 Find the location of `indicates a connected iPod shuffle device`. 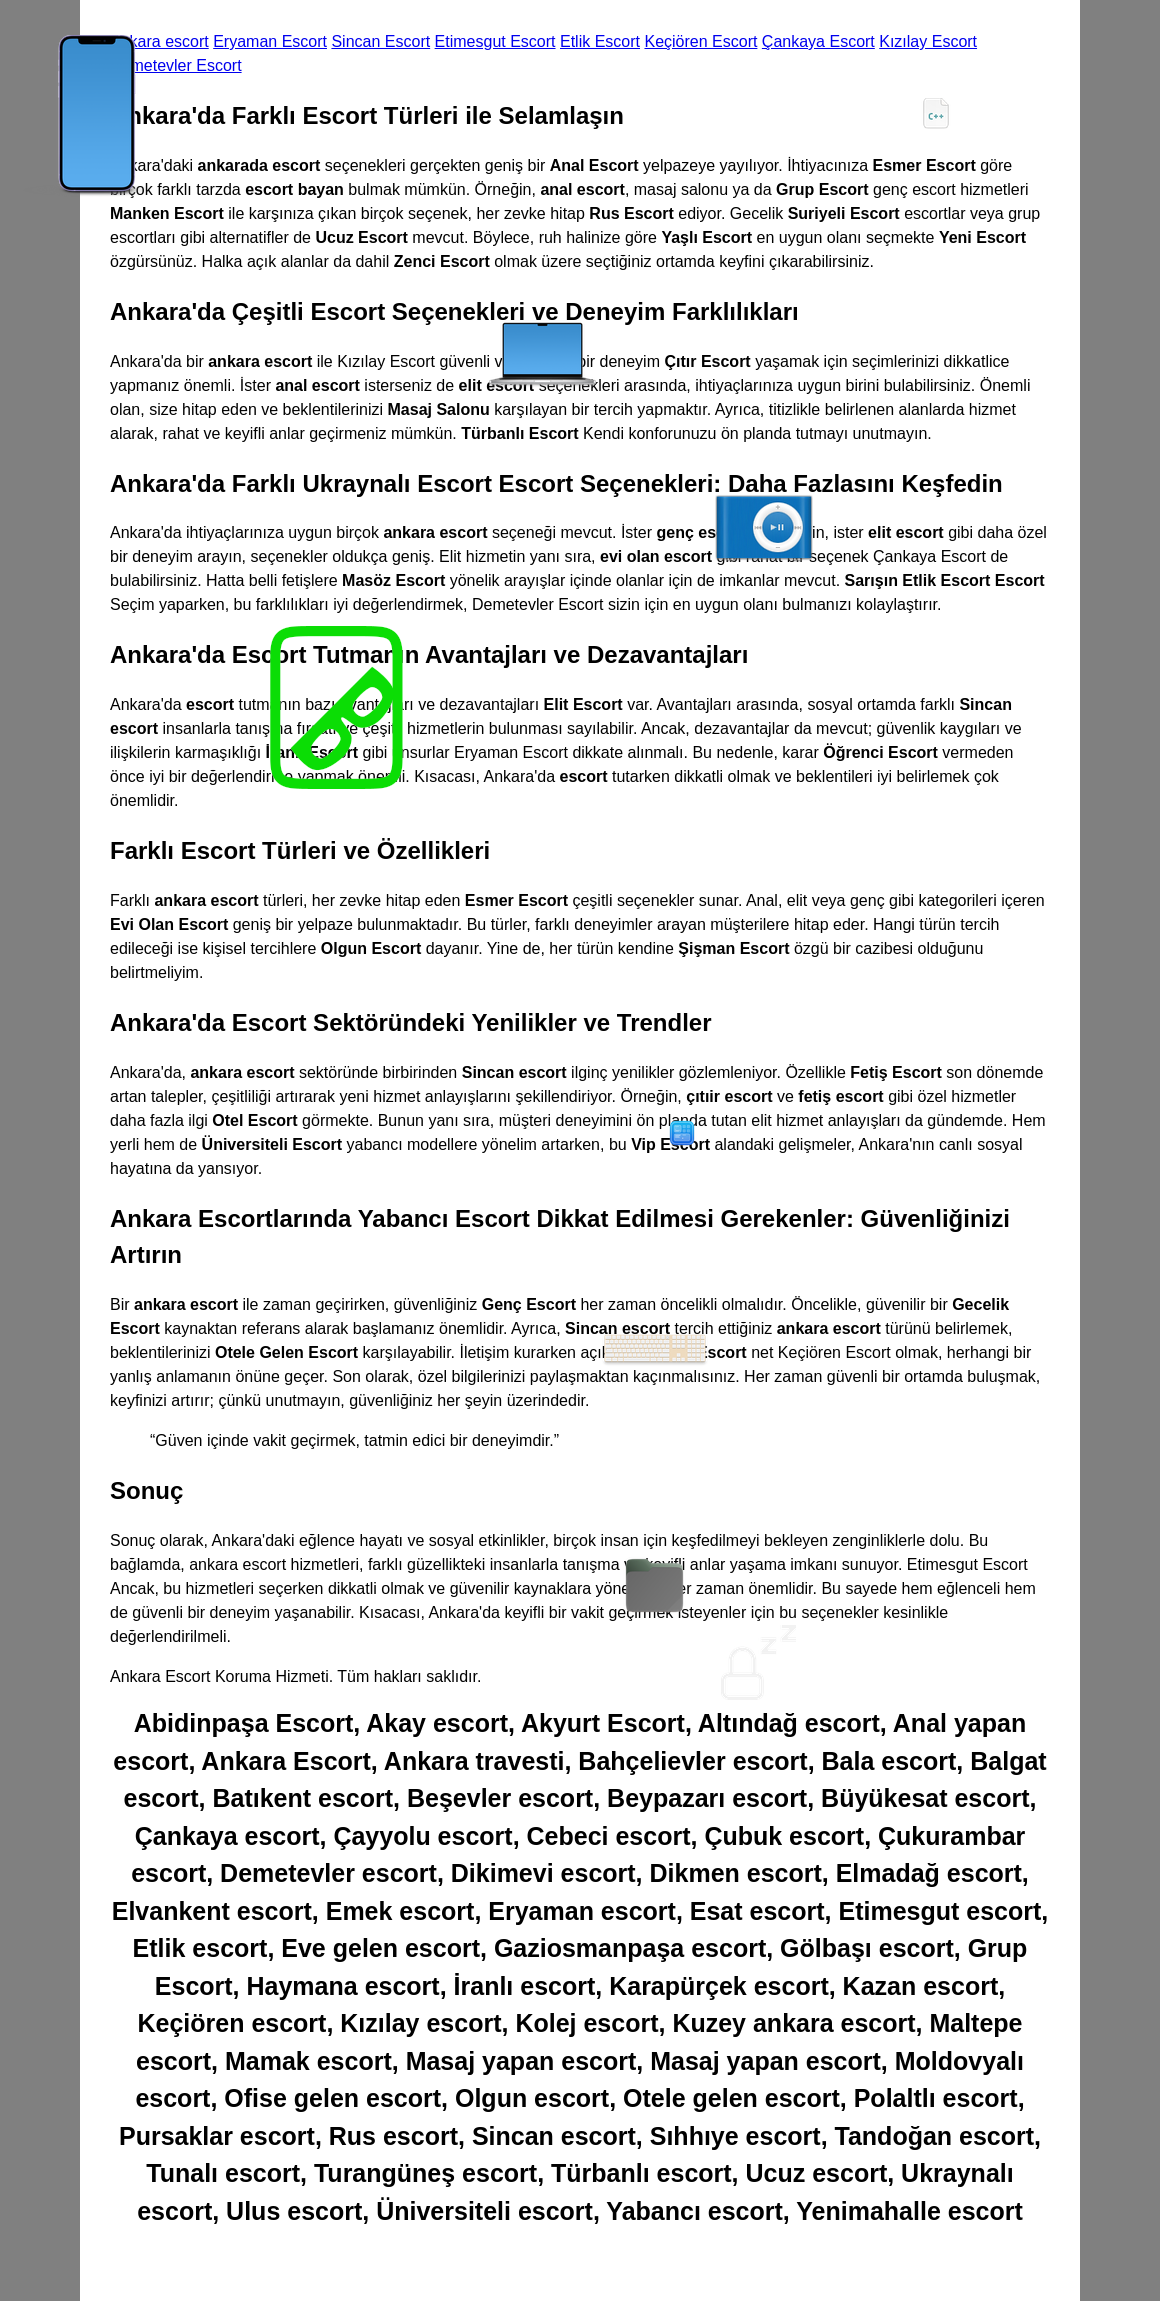

indicates a connected iPod shuffle device is located at coordinates (764, 510).